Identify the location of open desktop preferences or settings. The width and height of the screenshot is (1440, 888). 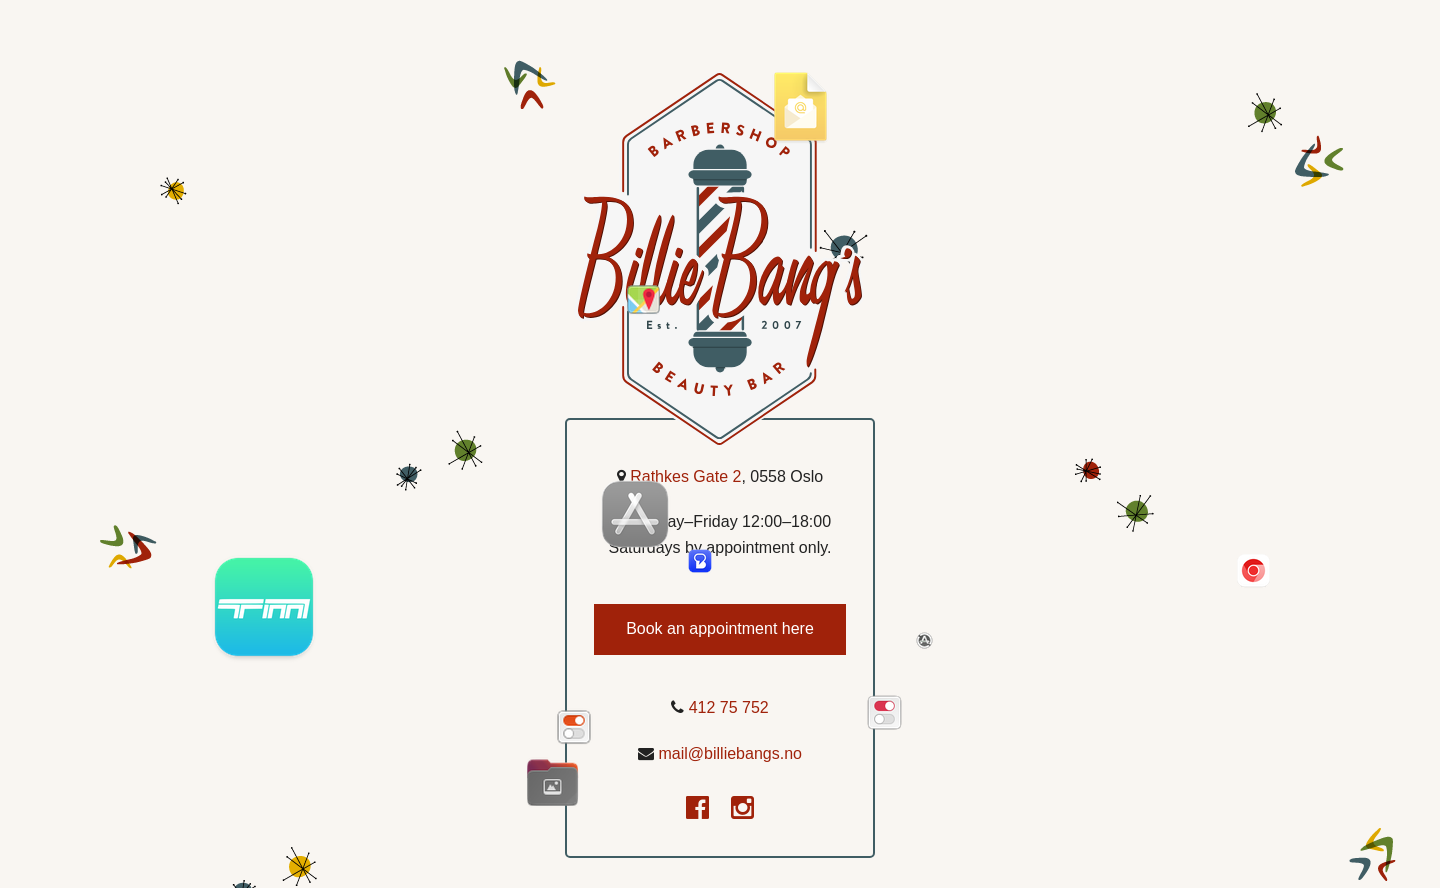
(574, 727).